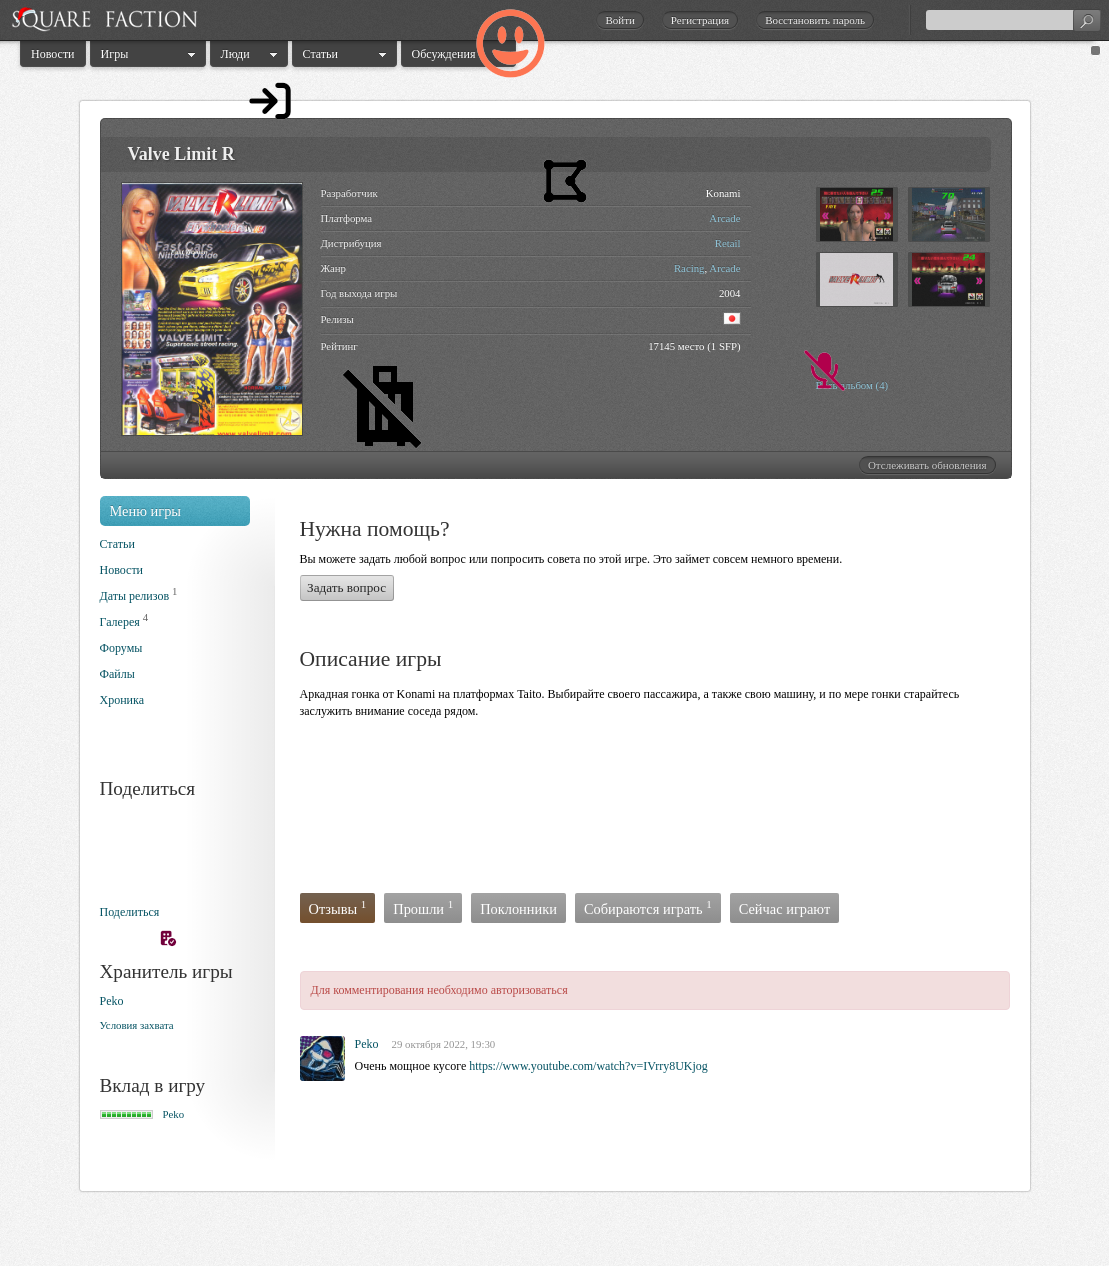 This screenshot has width=1109, height=1266. What do you see at coordinates (385, 406) in the screenshot?
I see `no luggage allowed in this area` at bounding box center [385, 406].